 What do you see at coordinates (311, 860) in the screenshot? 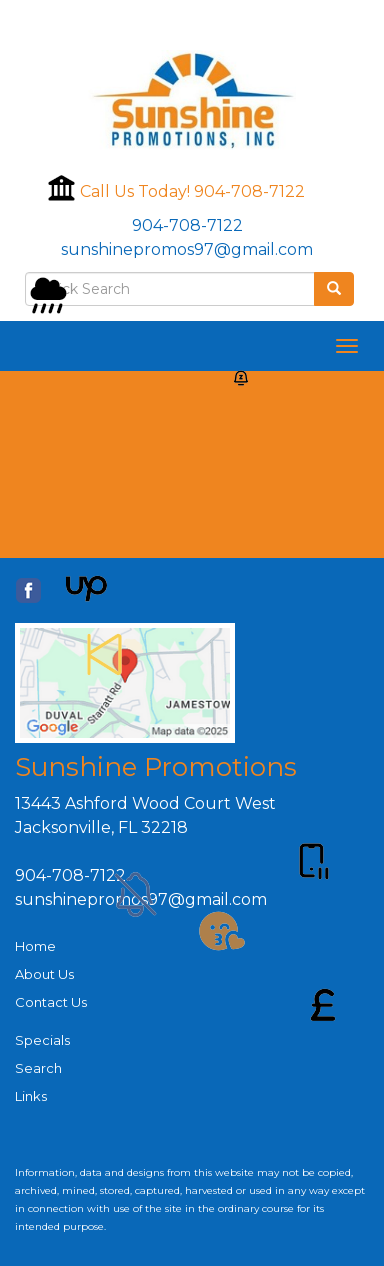
I see `pause mobile device activity` at bounding box center [311, 860].